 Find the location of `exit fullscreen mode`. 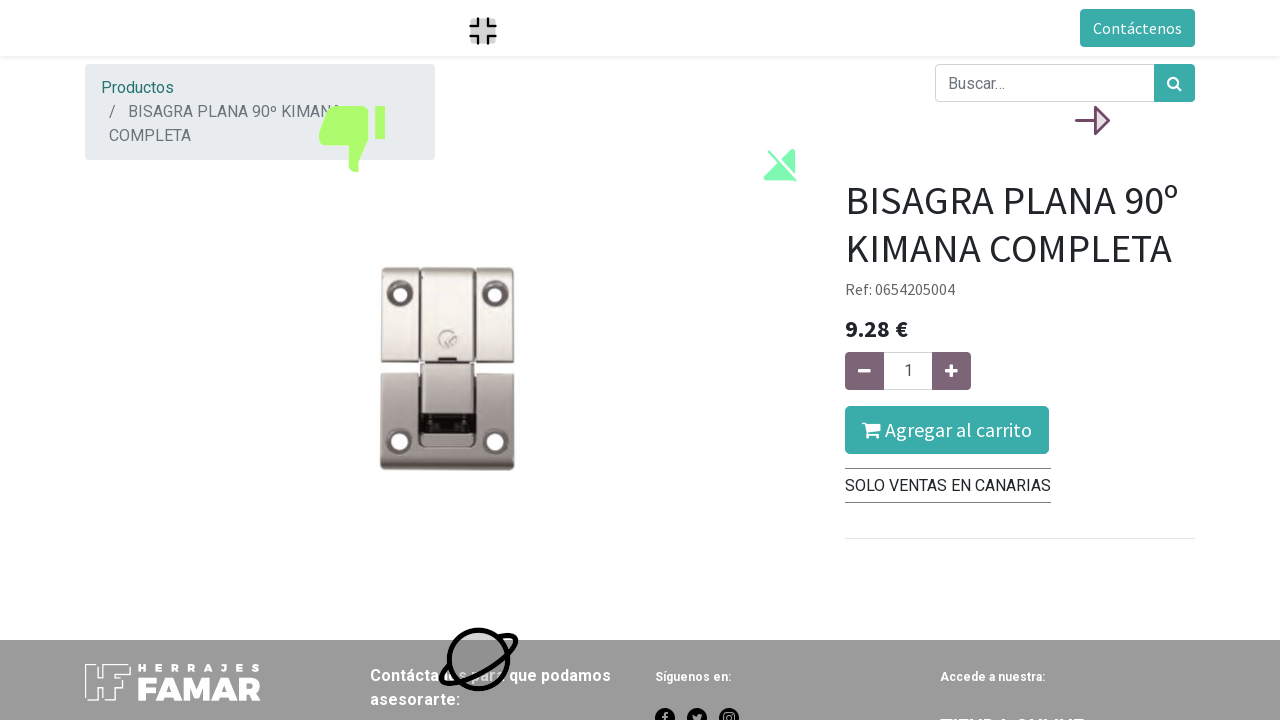

exit fullscreen mode is located at coordinates (483, 31).